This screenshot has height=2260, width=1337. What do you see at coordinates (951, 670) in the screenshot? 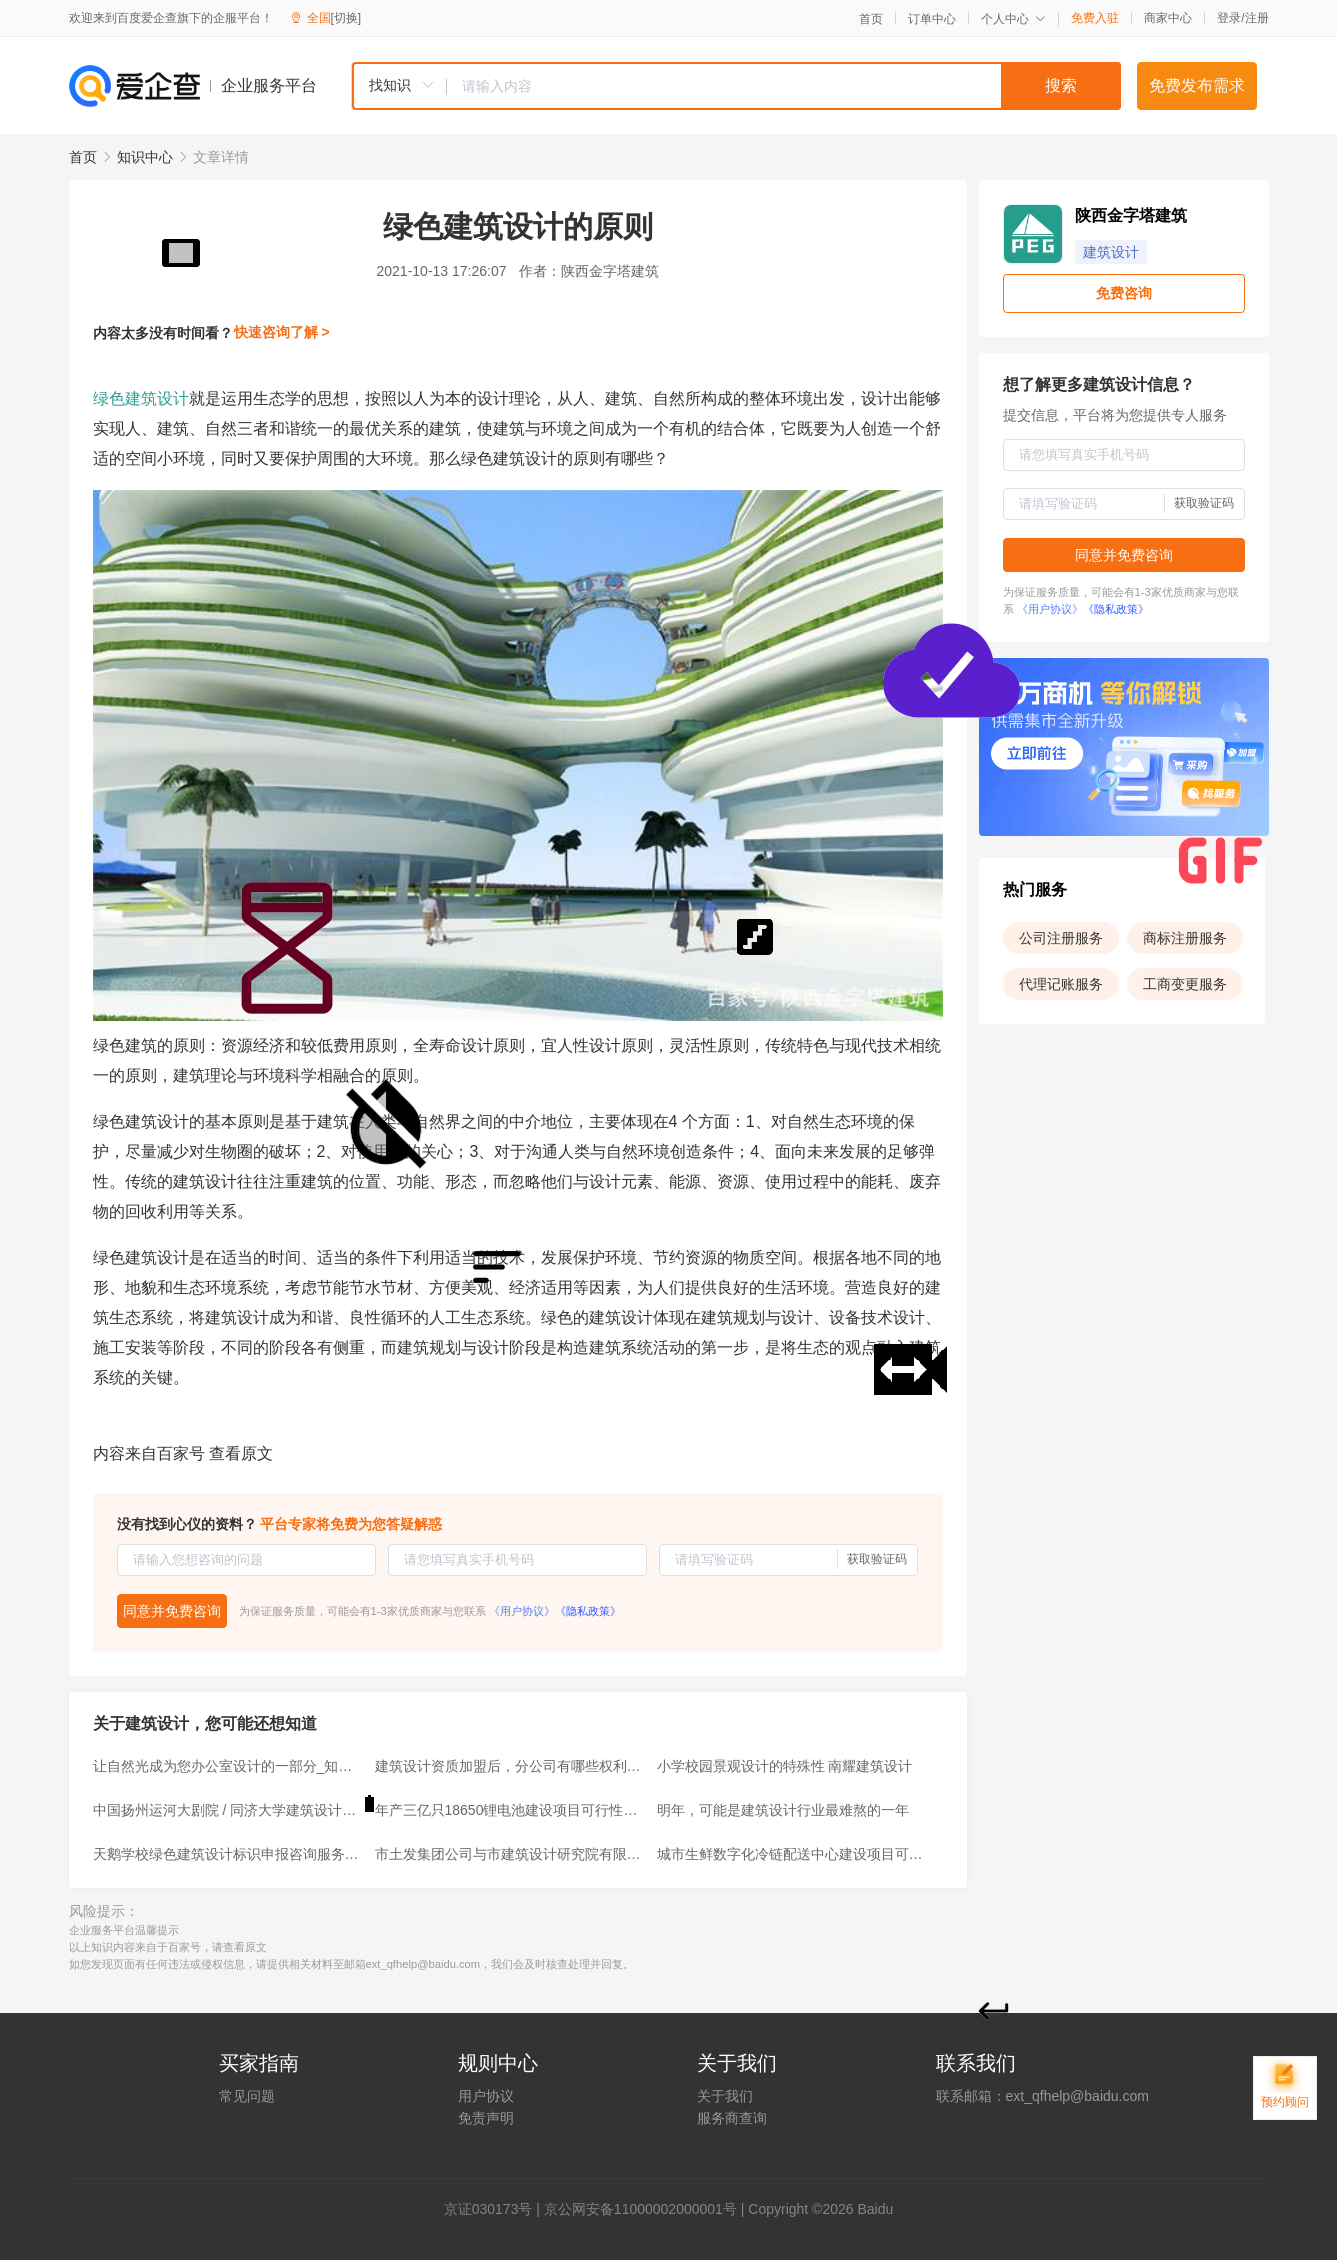
I see `file successfully uploaded to cloud storage` at bounding box center [951, 670].